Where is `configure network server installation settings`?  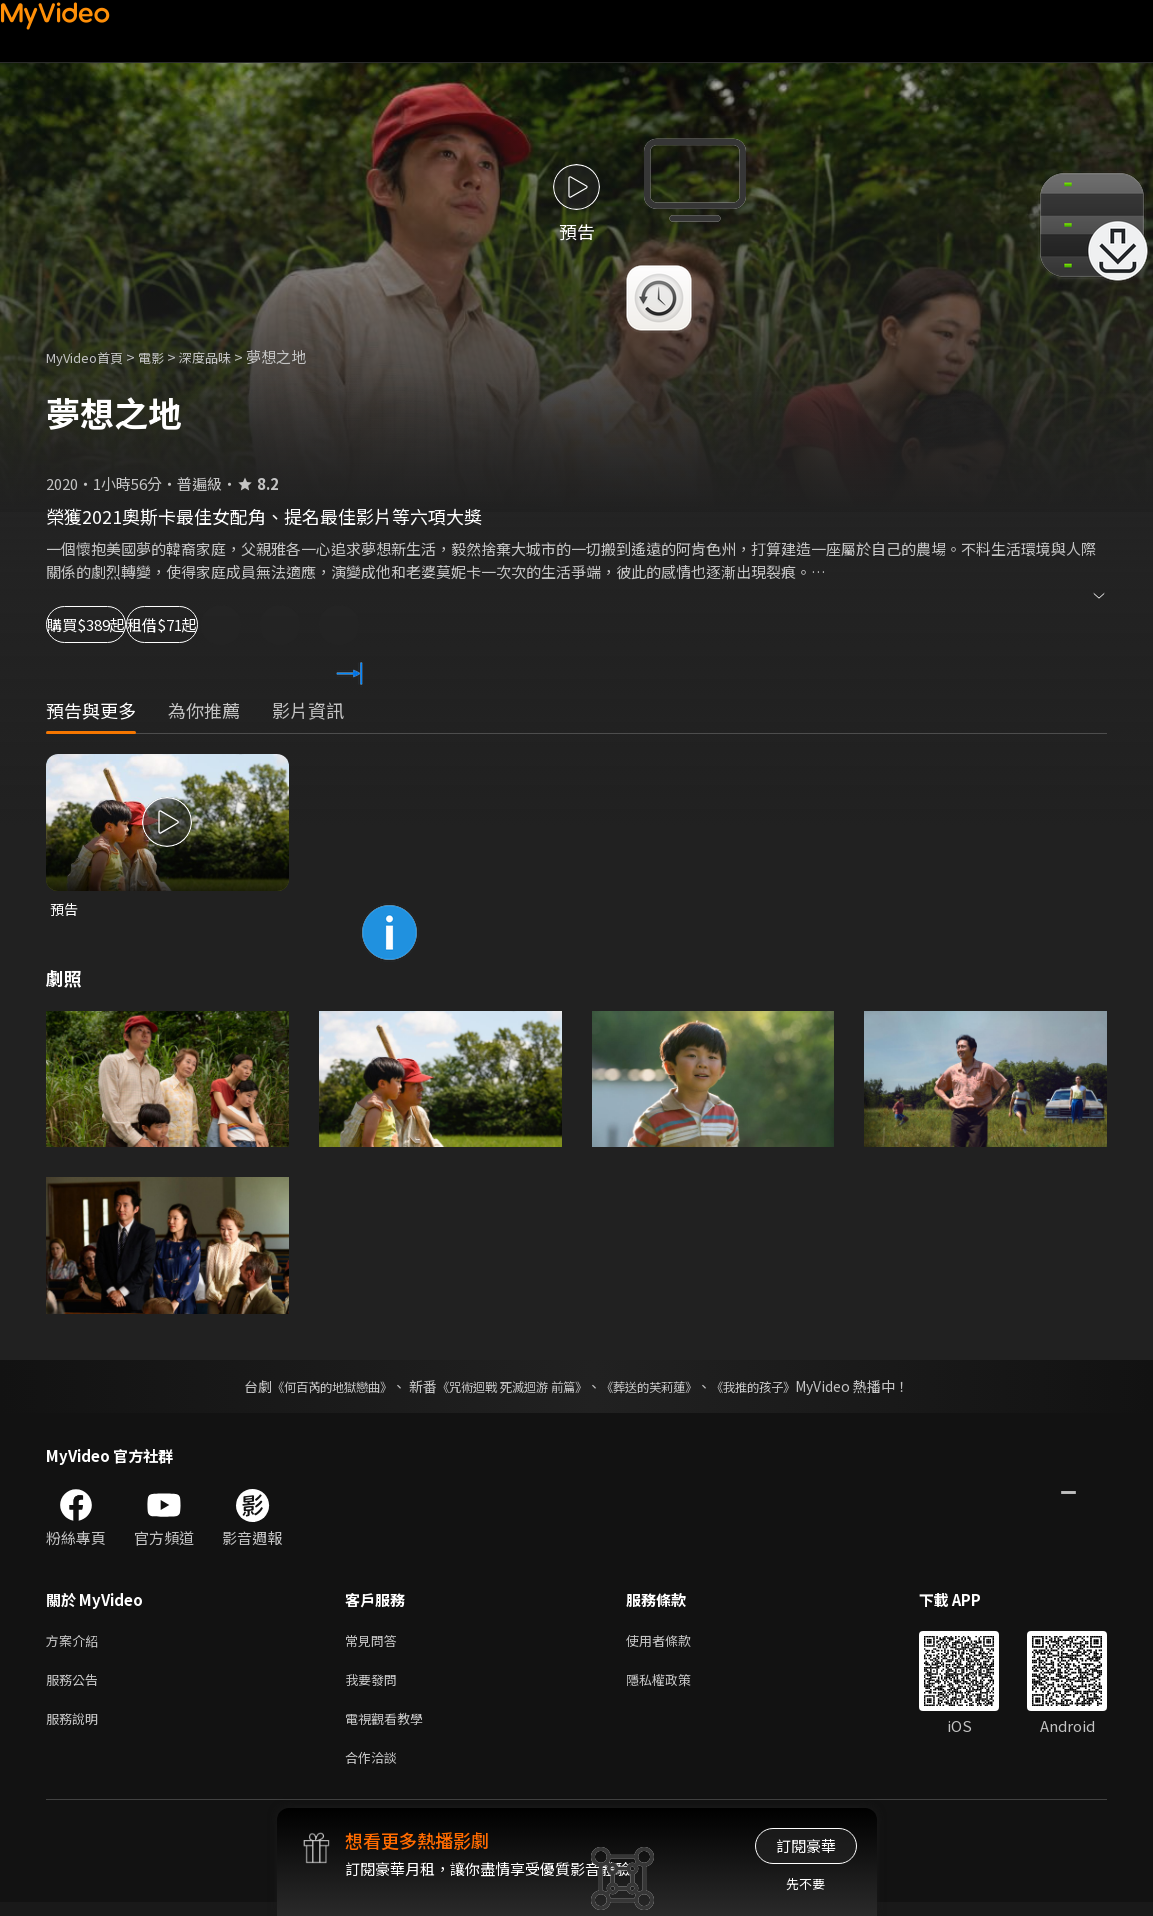
configure network server installation settings is located at coordinates (1092, 225).